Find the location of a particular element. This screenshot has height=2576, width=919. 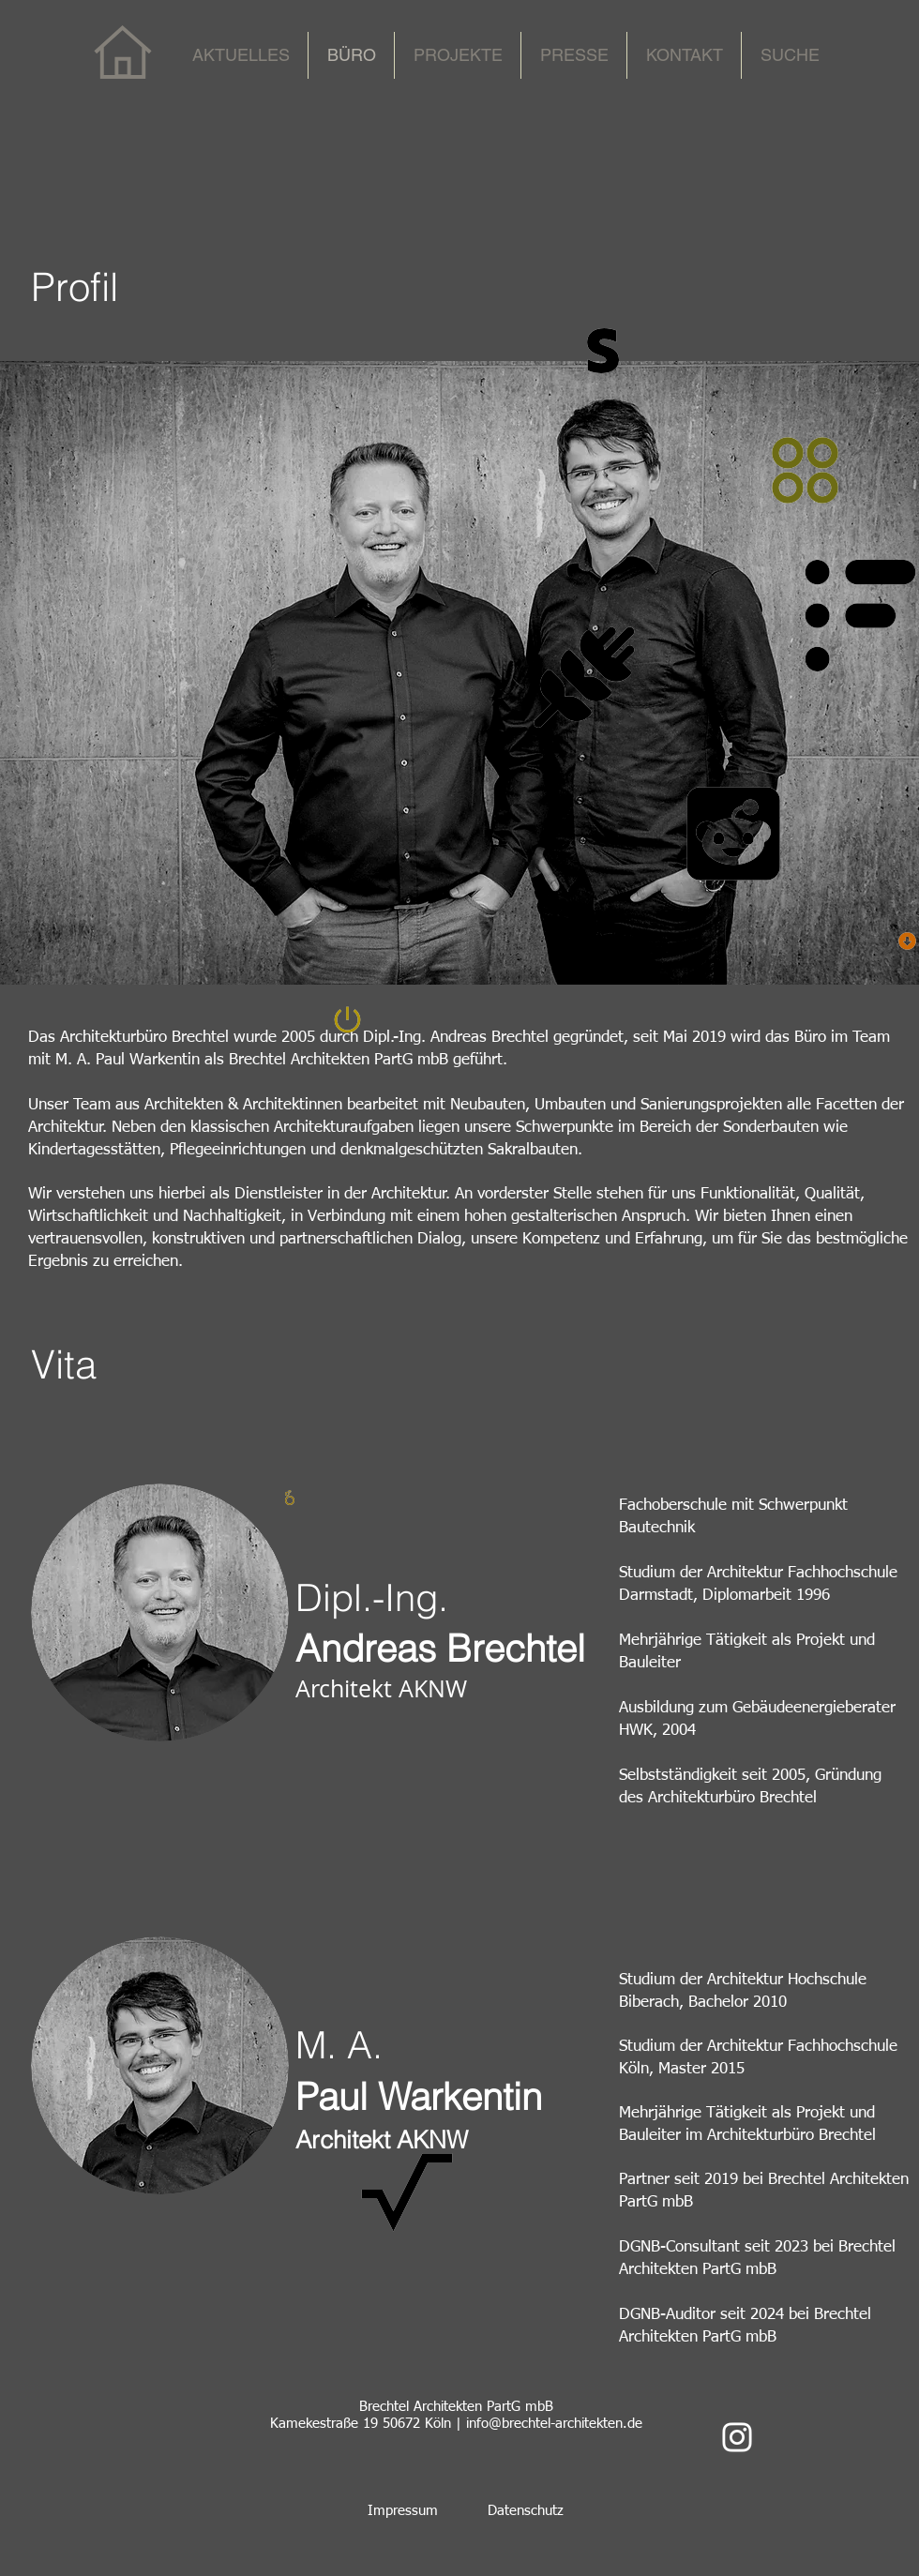

indicates grain or wheat-based ingredients is located at coordinates (587, 674).